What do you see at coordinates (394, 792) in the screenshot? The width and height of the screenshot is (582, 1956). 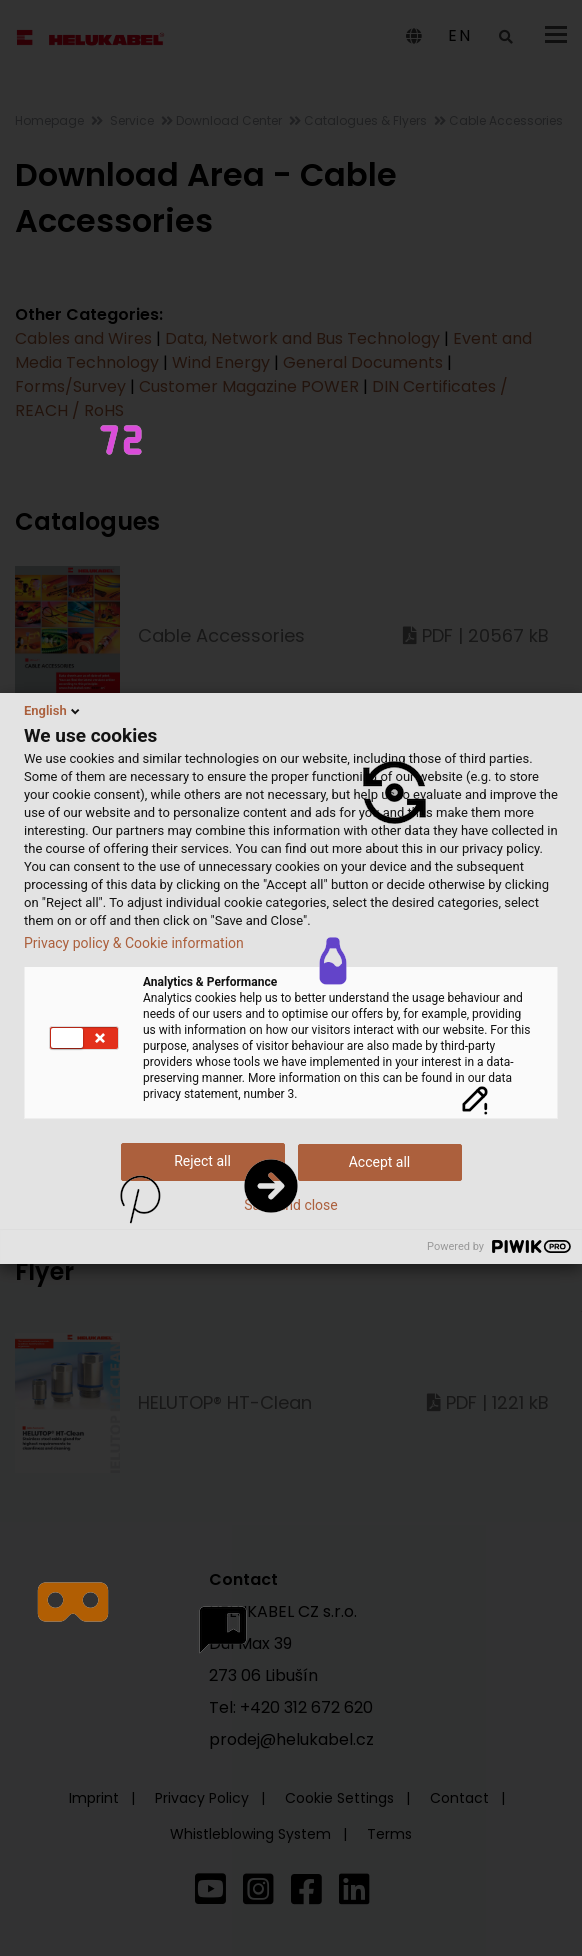 I see `switch between front and rear camera` at bounding box center [394, 792].